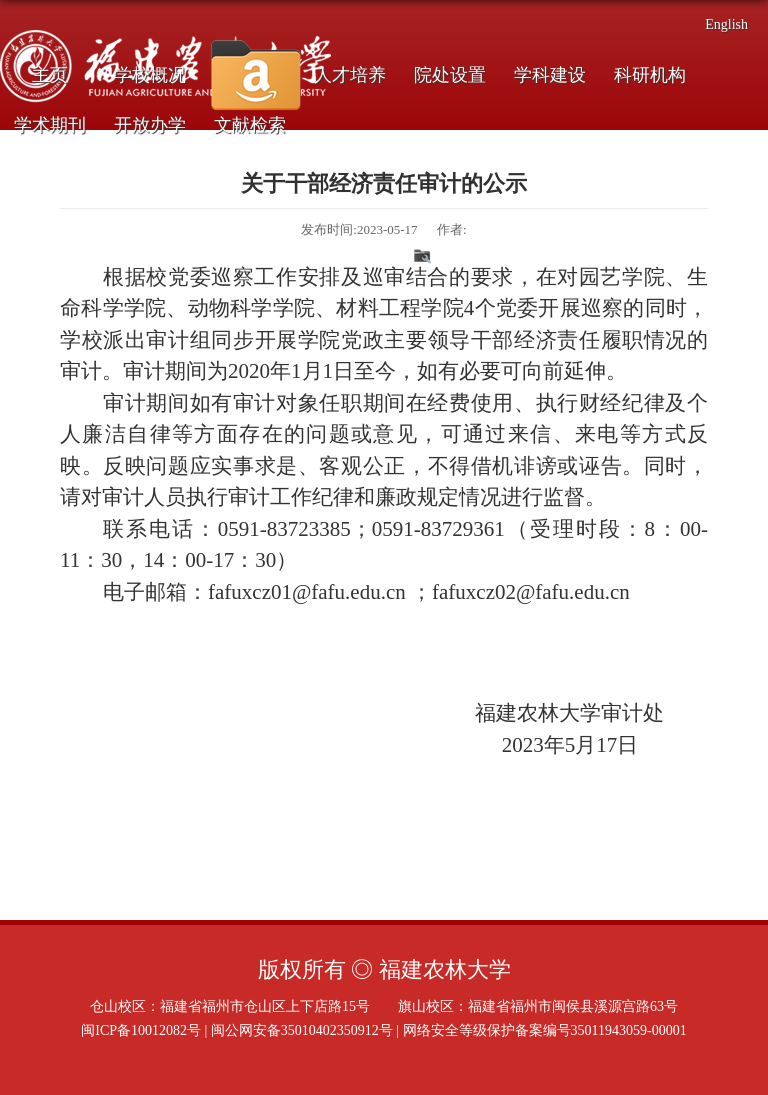 The width and height of the screenshot is (768, 1095). I want to click on folder containing amazon-related files or downloads, so click(255, 77).